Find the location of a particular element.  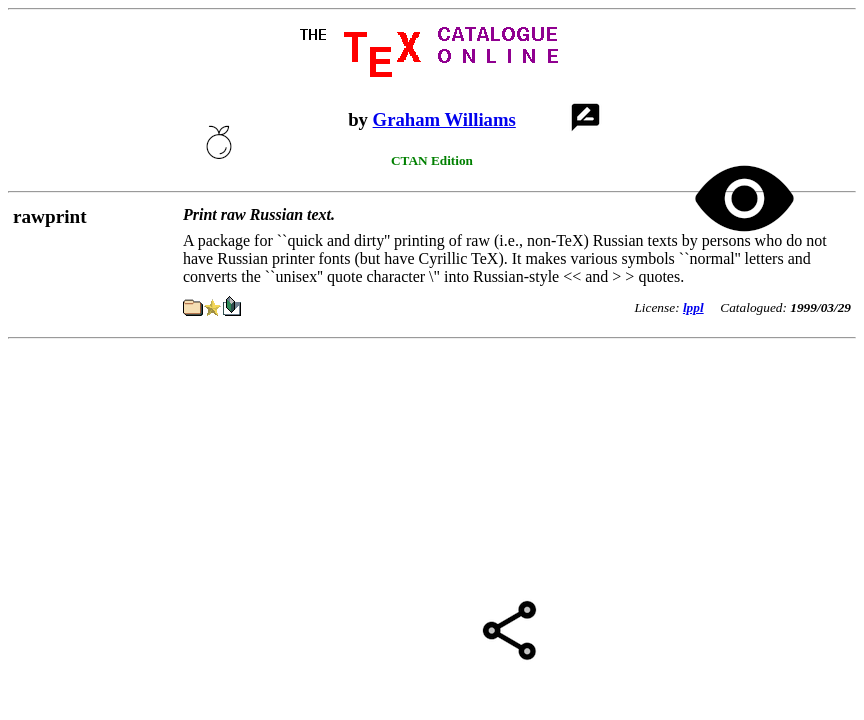

share content with others is located at coordinates (509, 630).